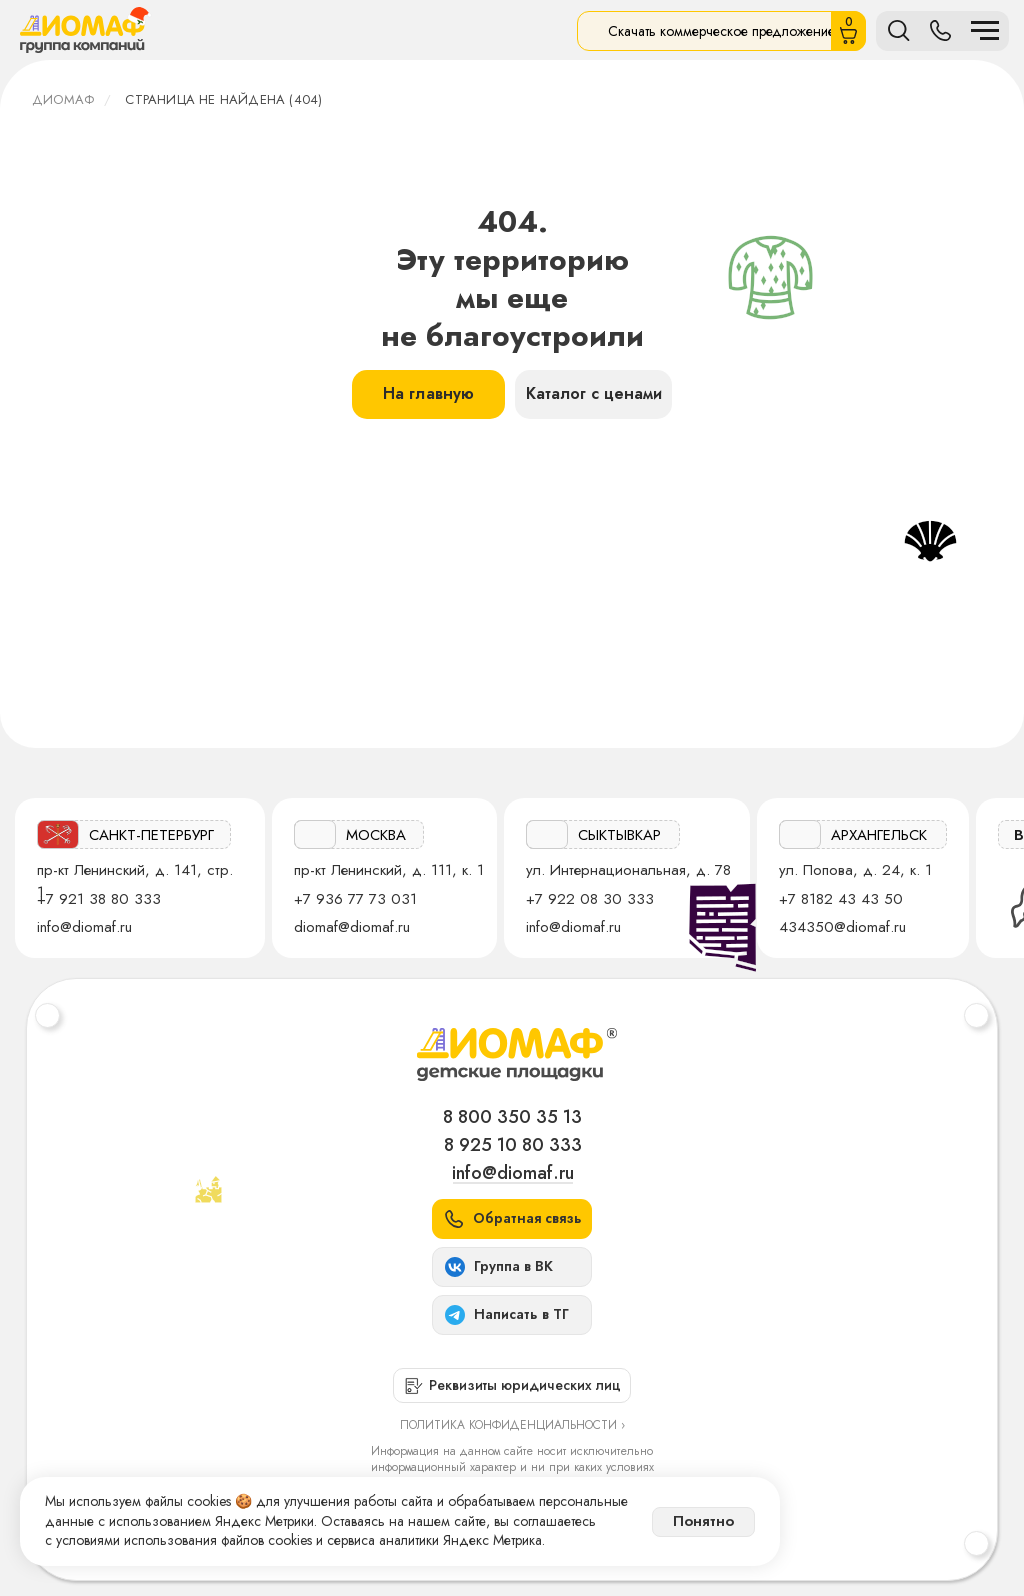 This screenshot has height=1596, width=1024. I want to click on seafood or shellfish category indicator, so click(930, 540).